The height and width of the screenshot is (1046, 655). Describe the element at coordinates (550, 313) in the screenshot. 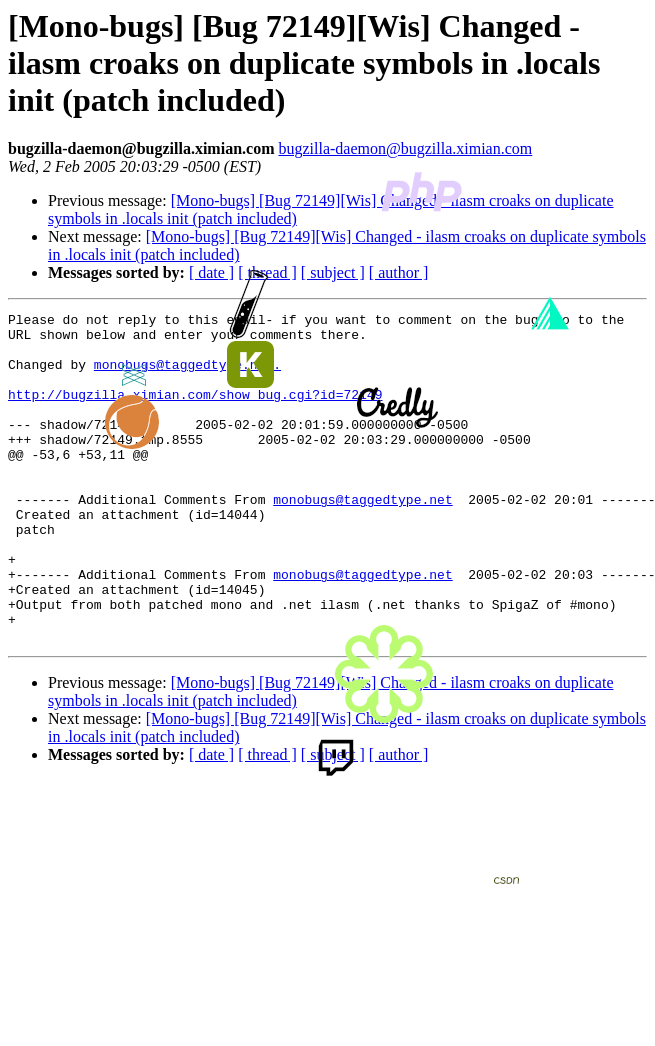

I see `exoscale cloud services logo` at that location.